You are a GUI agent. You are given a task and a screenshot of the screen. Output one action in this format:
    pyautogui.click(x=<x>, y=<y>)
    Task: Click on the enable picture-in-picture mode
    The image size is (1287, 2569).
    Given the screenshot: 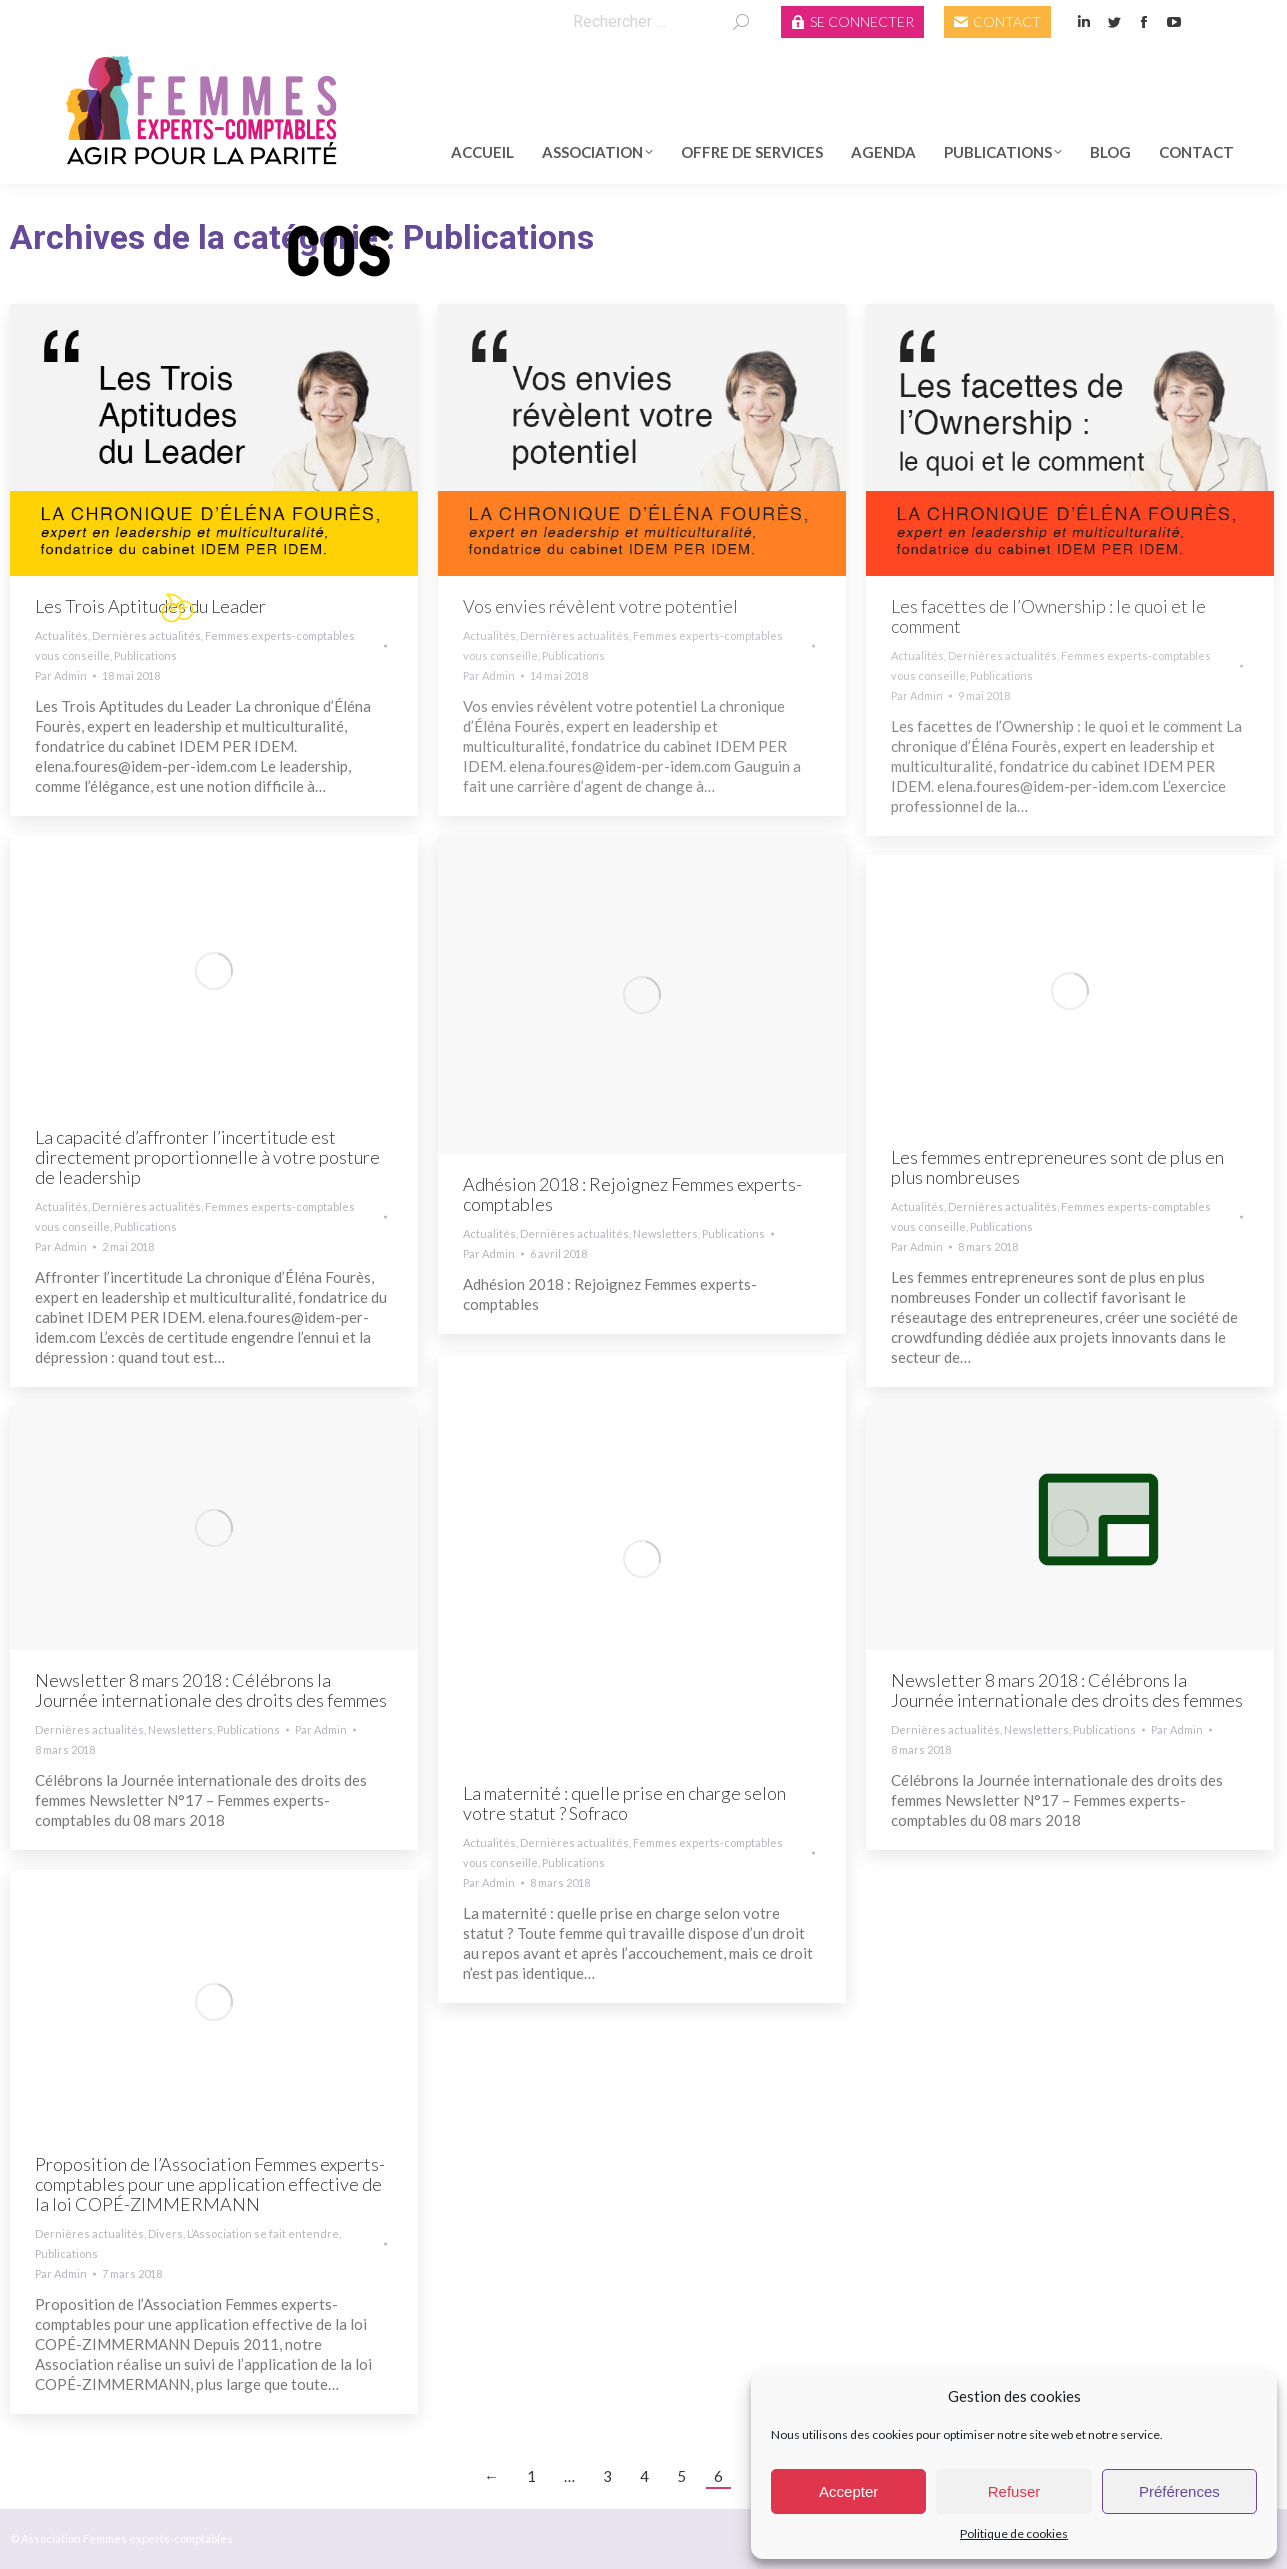 What is the action you would take?
    pyautogui.click(x=1098, y=1519)
    